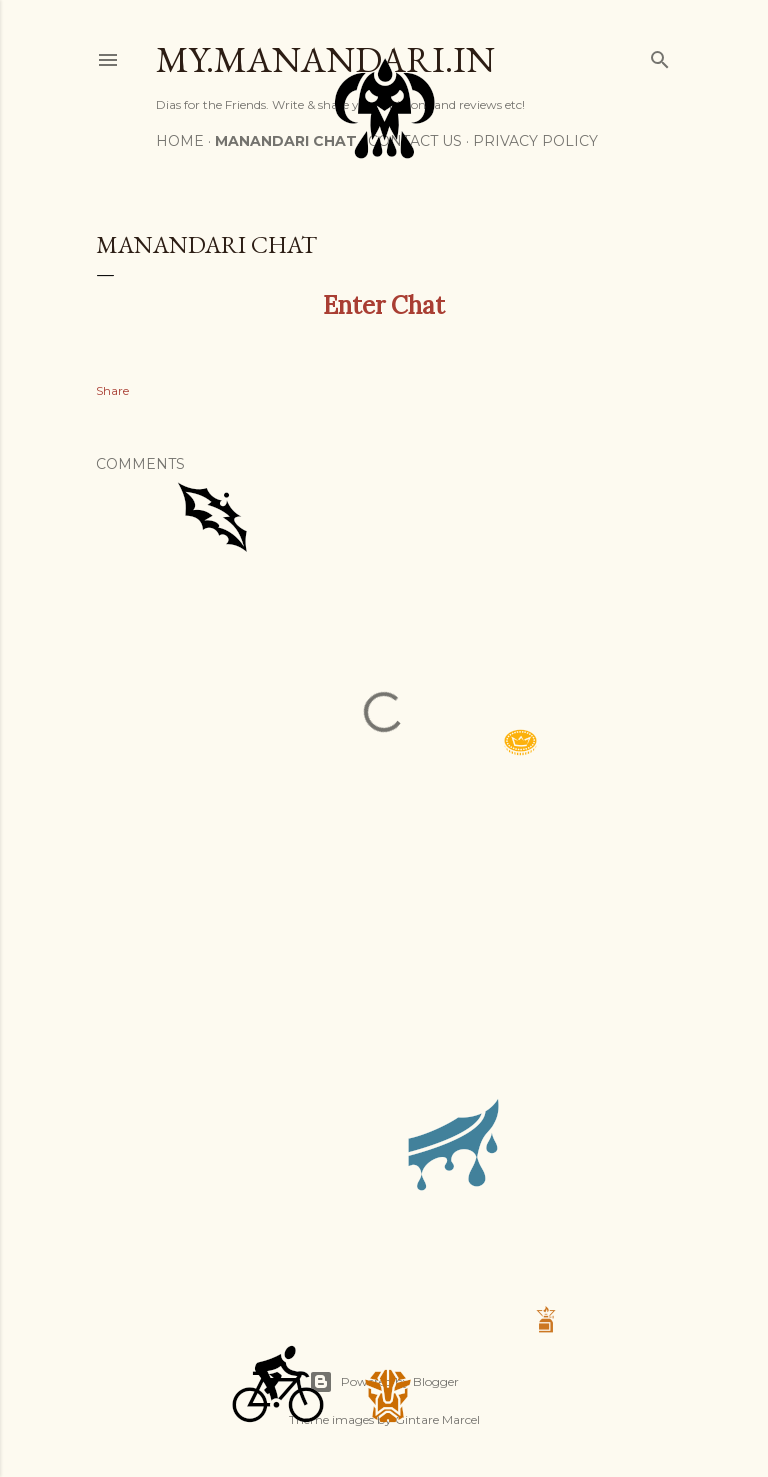 The width and height of the screenshot is (768, 1477). Describe the element at coordinates (388, 1396) in the screenshot. I see `select mech or robot character` at that location.